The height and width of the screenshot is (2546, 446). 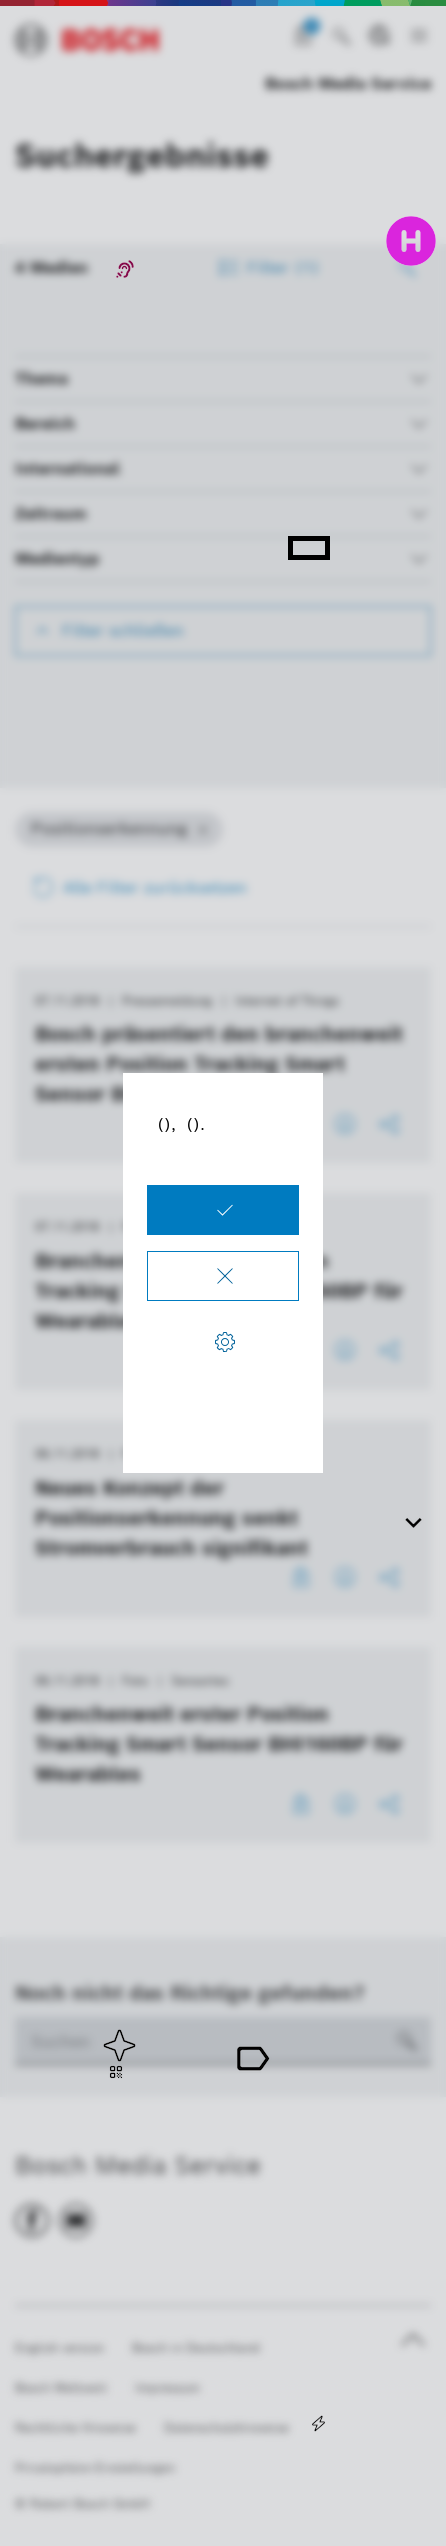 What do you see at coordinates (119, 2045) in the screenshot?
I see `indicates a special or featured item` at bounding box center [119, 2045].